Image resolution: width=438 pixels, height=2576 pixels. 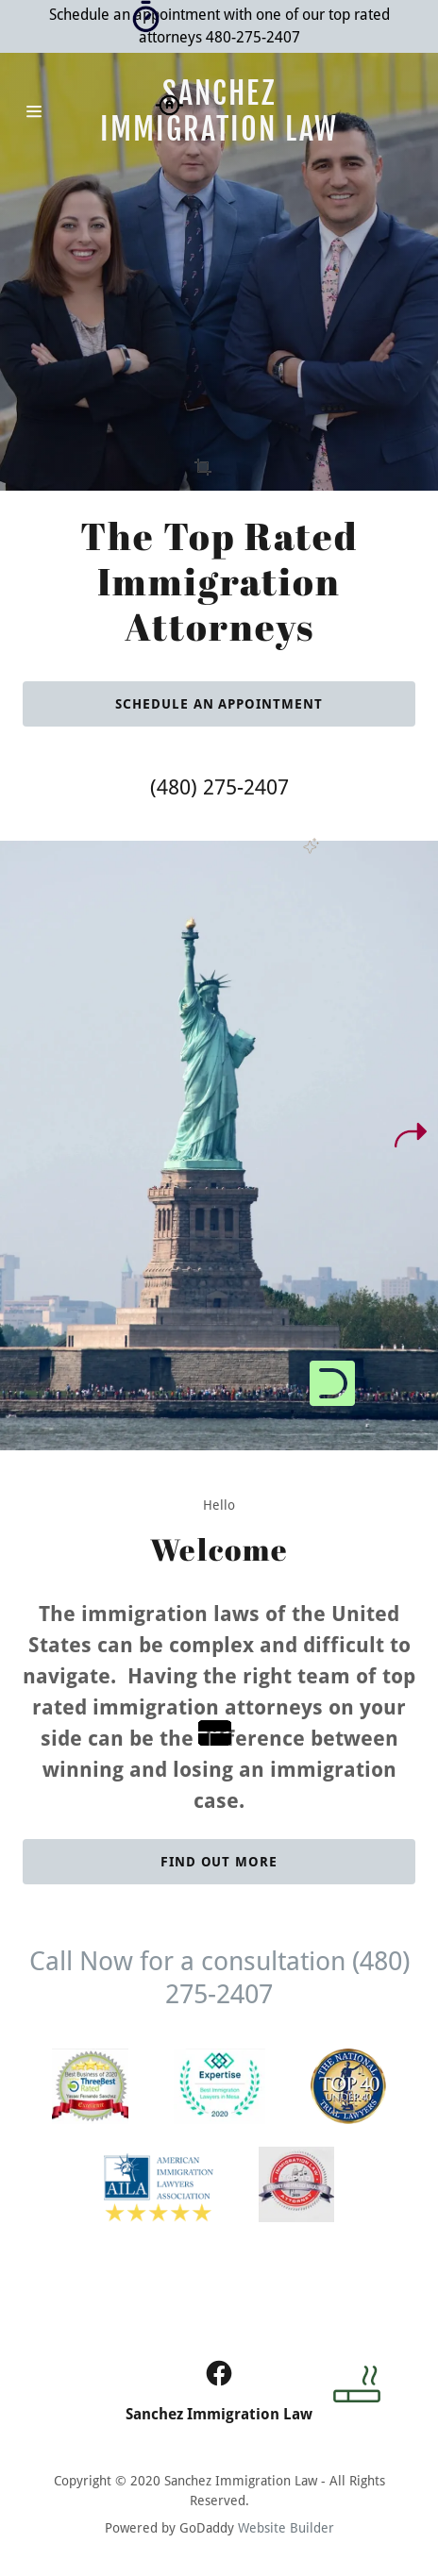 What do you see at coordinates (145, 17) in the screenshot?
I see `set or view a countdown timer` at bounding box center [145, 17].